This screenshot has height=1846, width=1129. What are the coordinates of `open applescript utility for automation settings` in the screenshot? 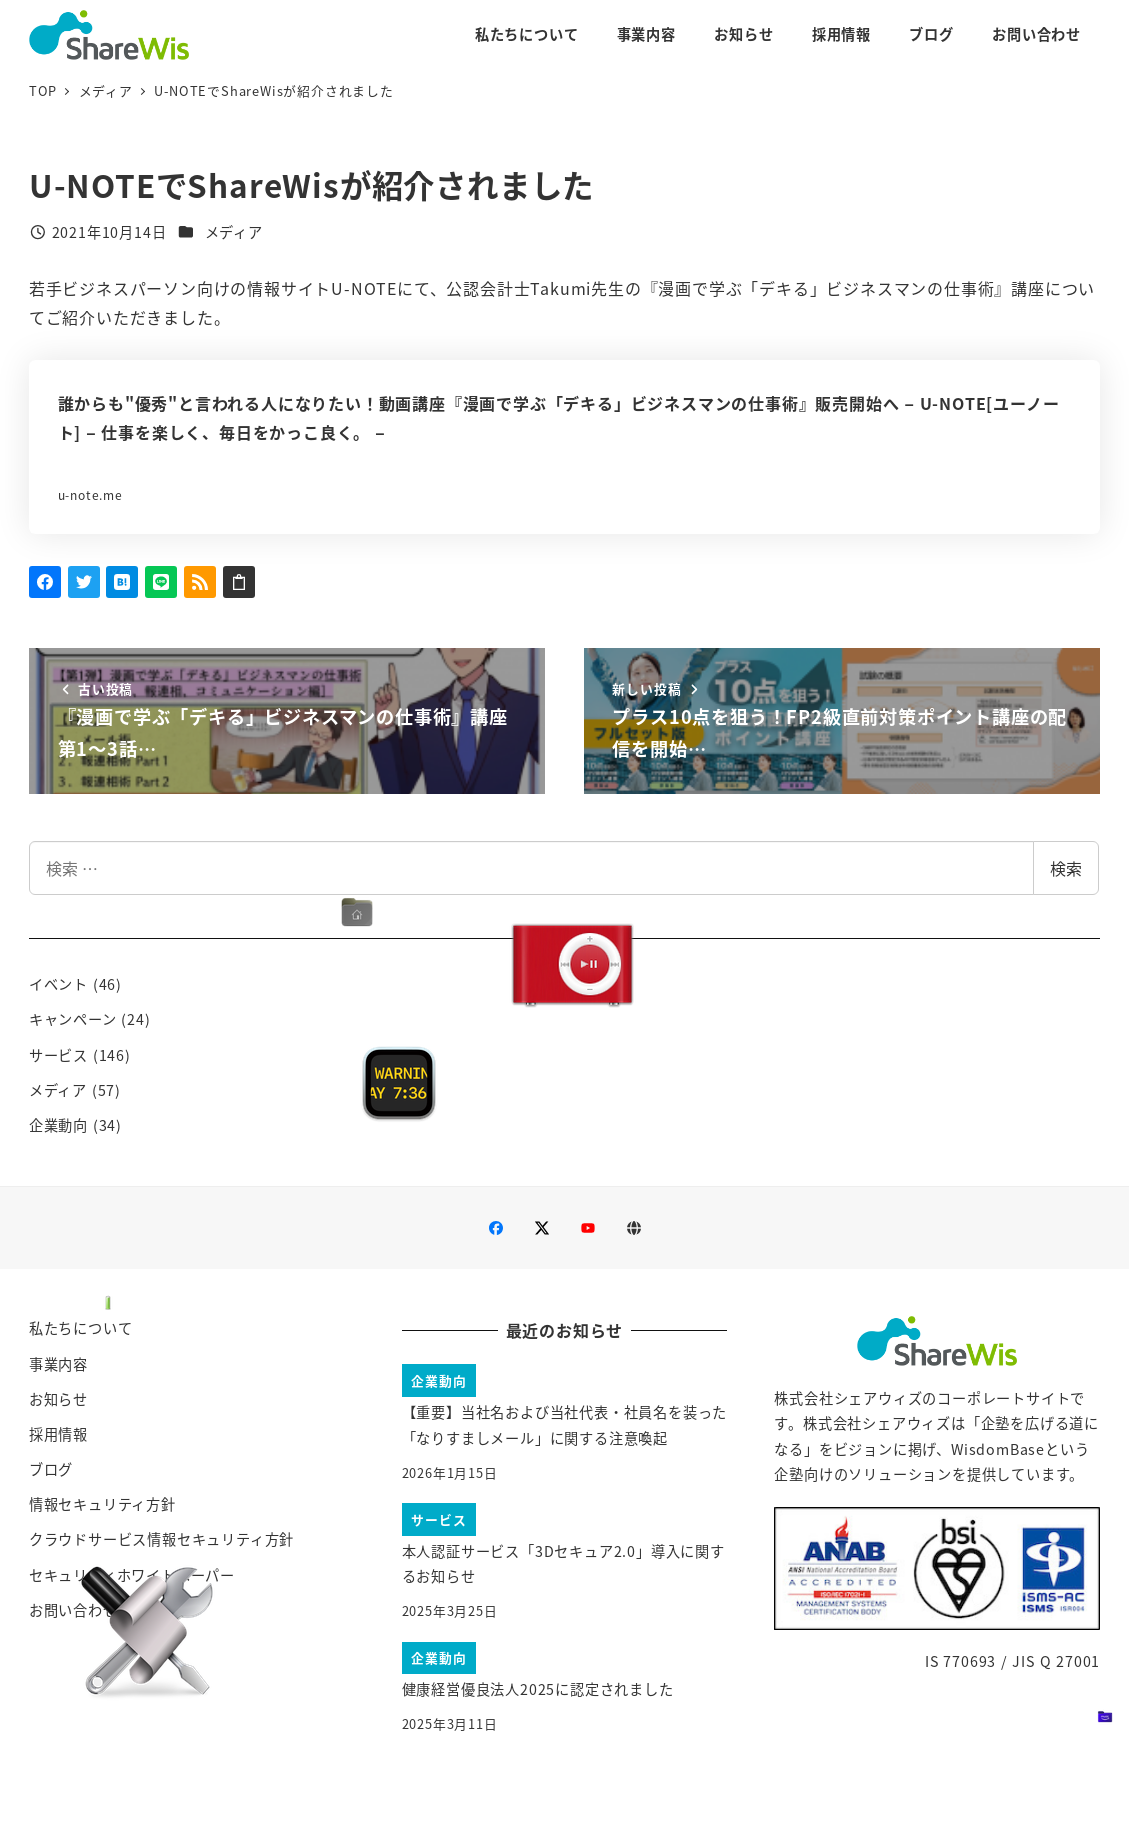 It's located at (147, 1632).